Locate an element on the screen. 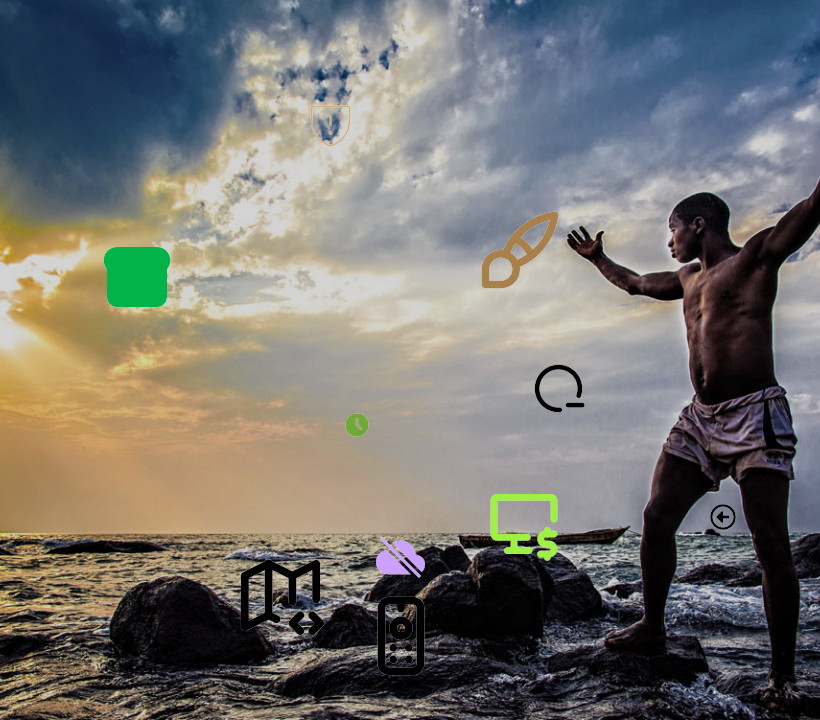  go back to the previous screen is located at coordinates (723, 517).